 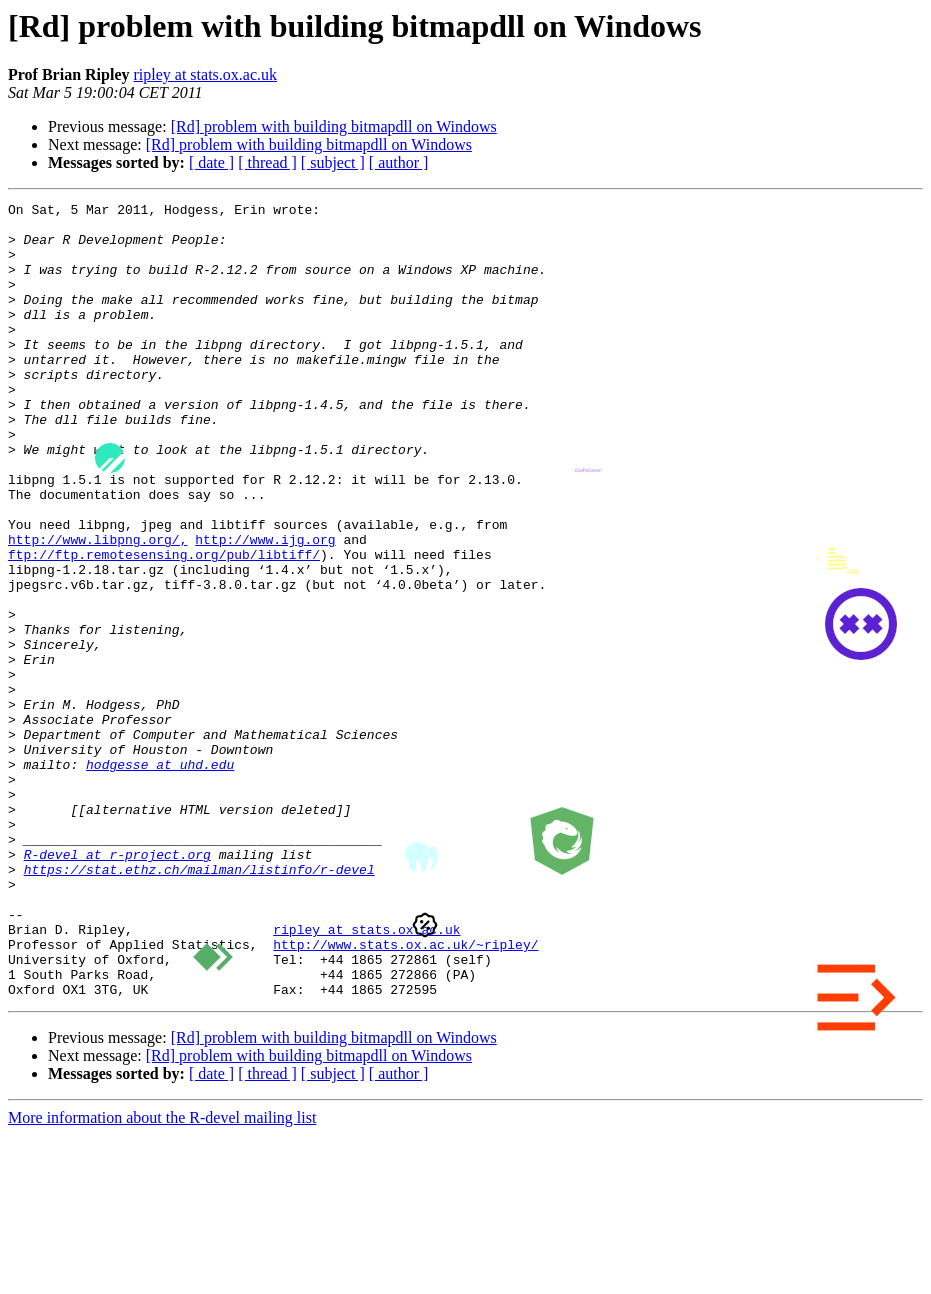 What do you see at coordinates (425, 925) in the screenshot?
I see `view available discounts or promotions` at bounding box center [425, 925].